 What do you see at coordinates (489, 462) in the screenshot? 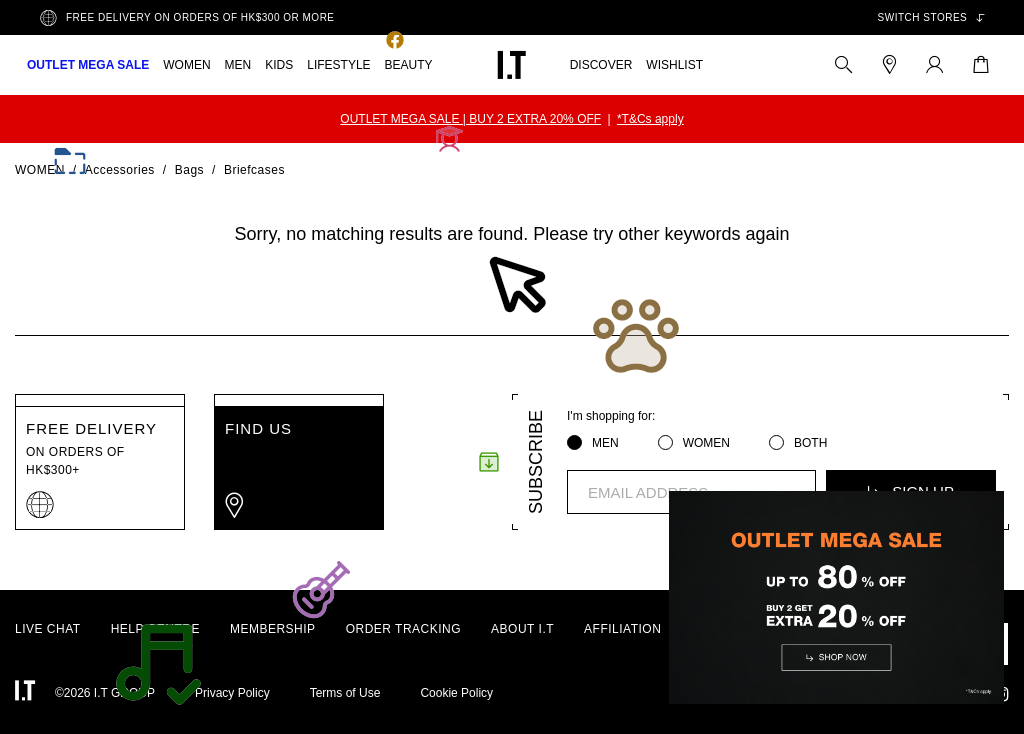
I see `download to storage or archive` at bounding box center [489, 462].